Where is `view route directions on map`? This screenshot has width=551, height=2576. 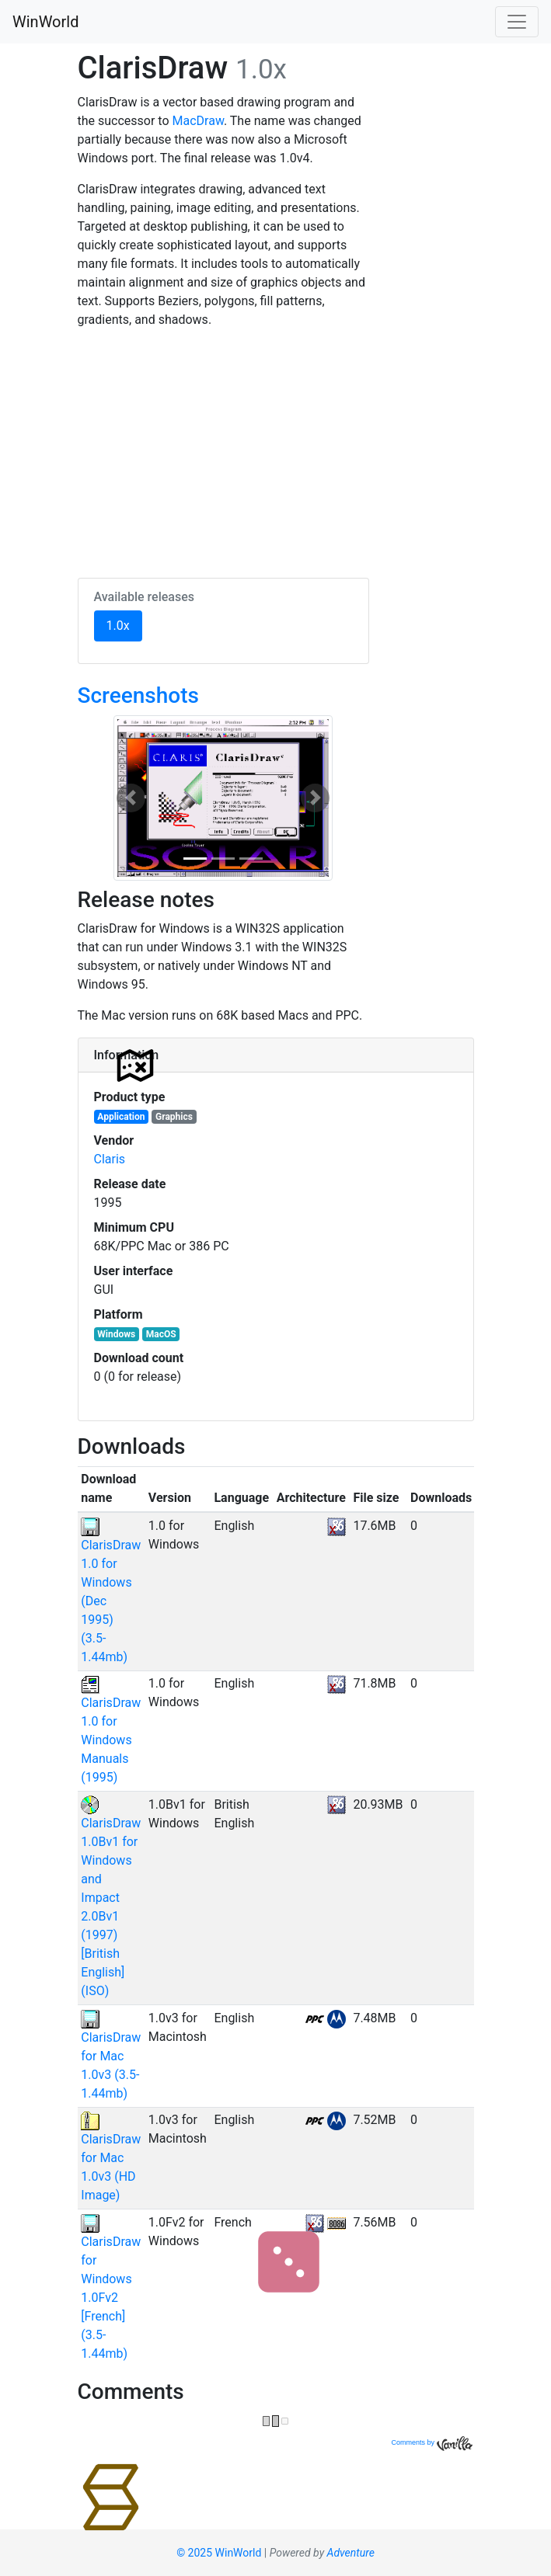 view route directions on map is located at coordinates (135, 1066).